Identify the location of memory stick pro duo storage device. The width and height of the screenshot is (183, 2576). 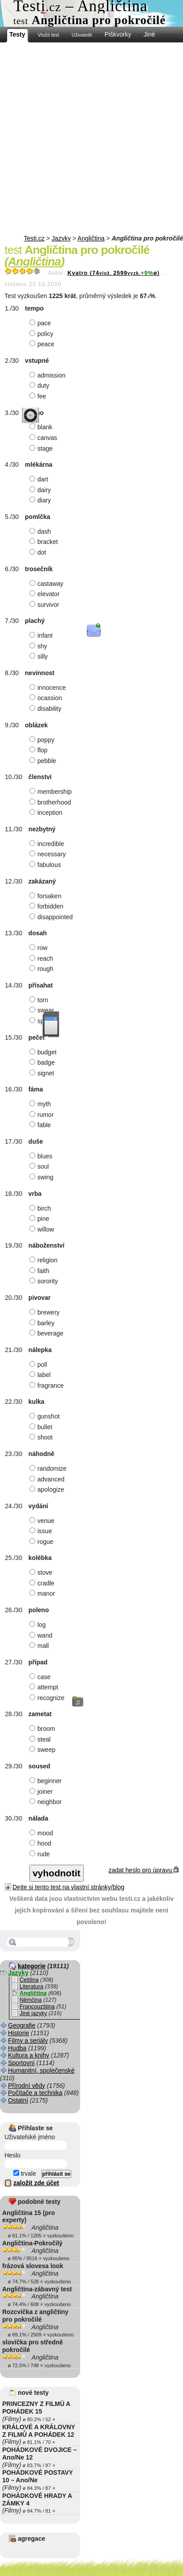
(51, 1025).